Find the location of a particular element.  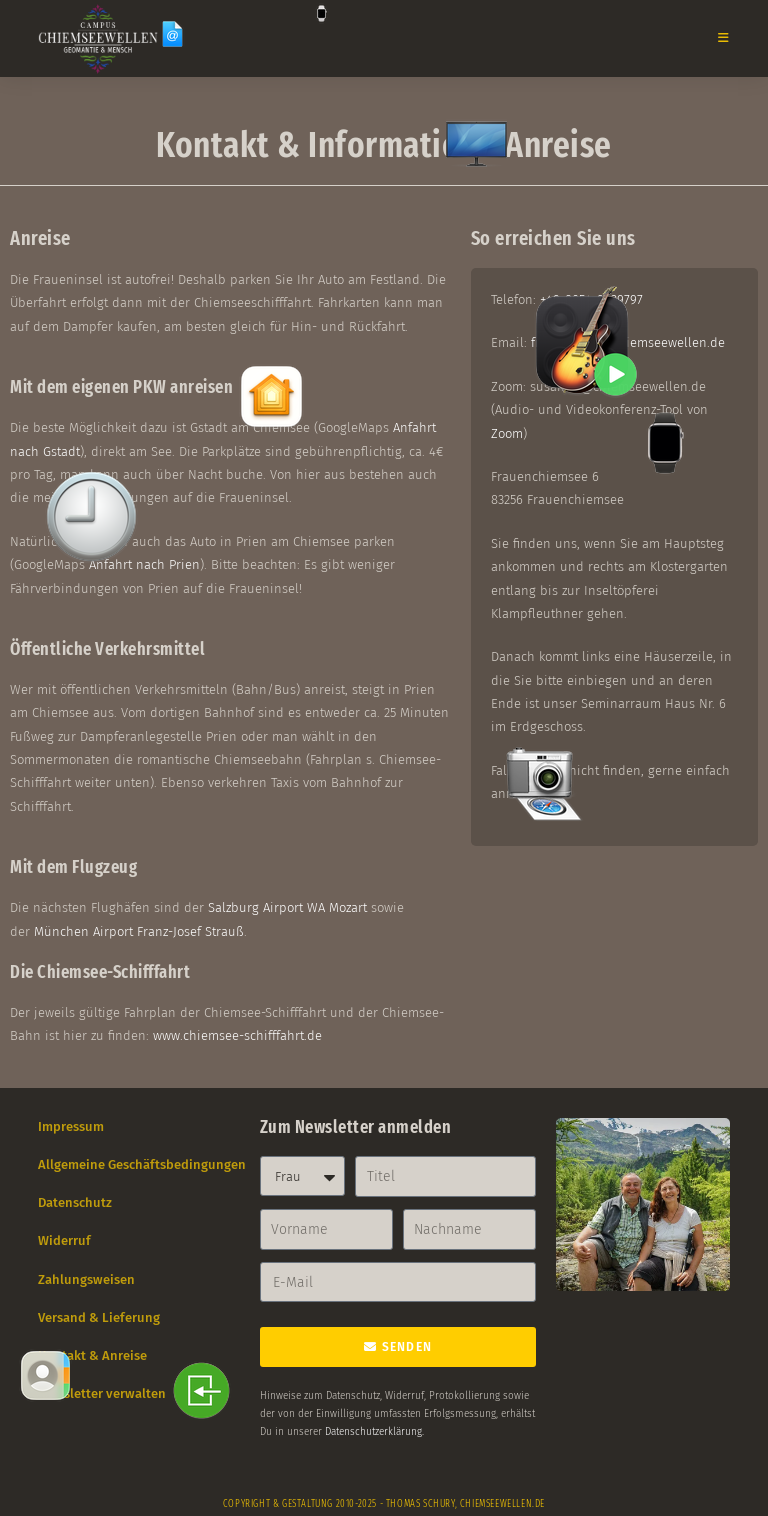

open the home app to control smart home devices is located at coordinates (271, 396).